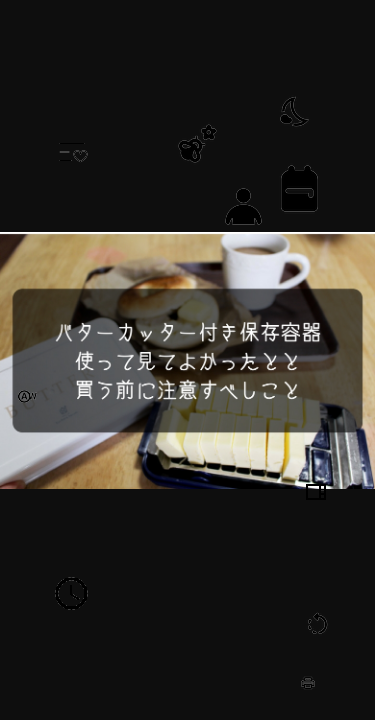 The image size is (375, 720). What do you see at coordinates (317, 624) in the screenshot?
I see `rotate image counterclockwise` at bounding box center [317, 624].